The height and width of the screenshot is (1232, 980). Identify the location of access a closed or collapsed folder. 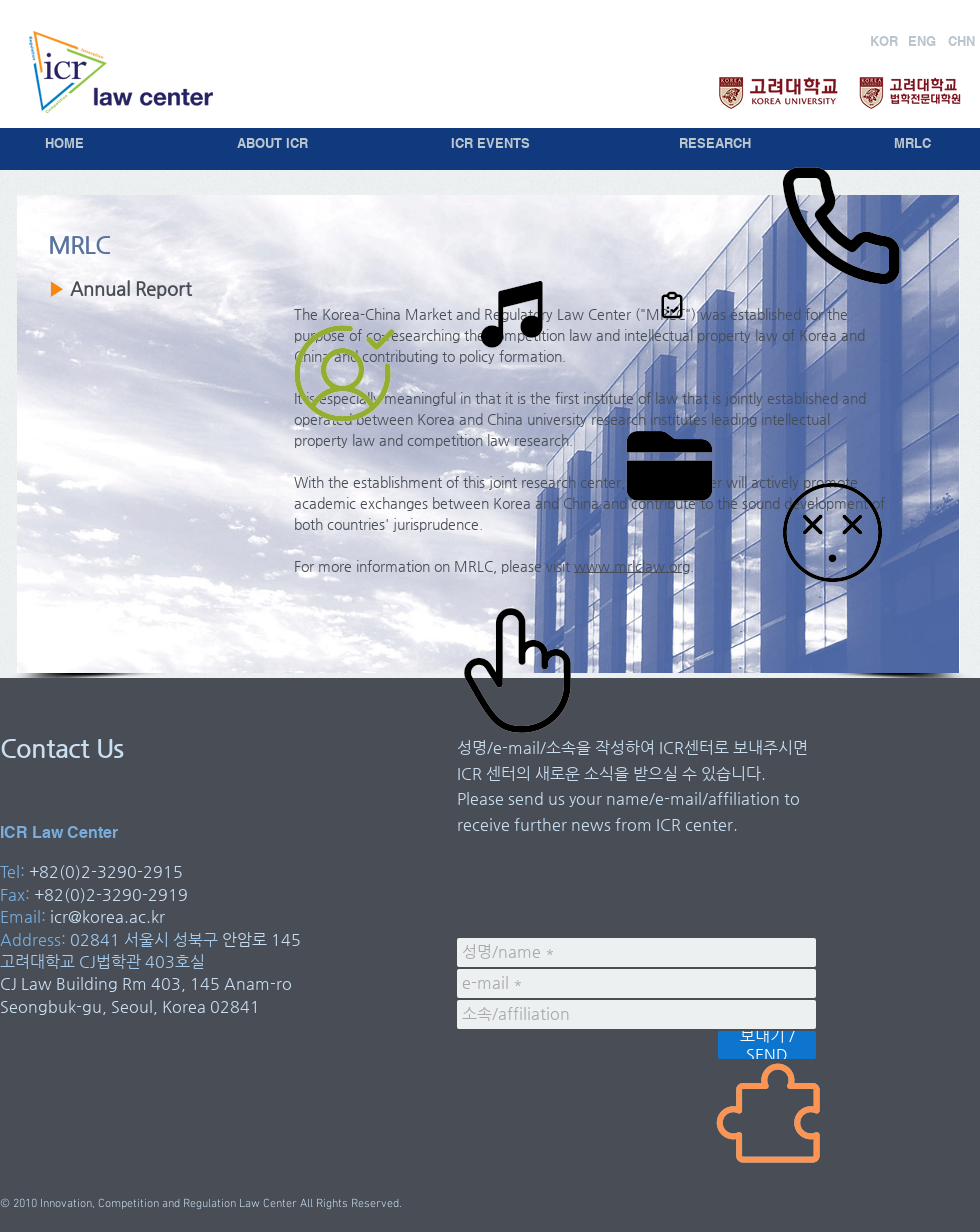
(669, 468).